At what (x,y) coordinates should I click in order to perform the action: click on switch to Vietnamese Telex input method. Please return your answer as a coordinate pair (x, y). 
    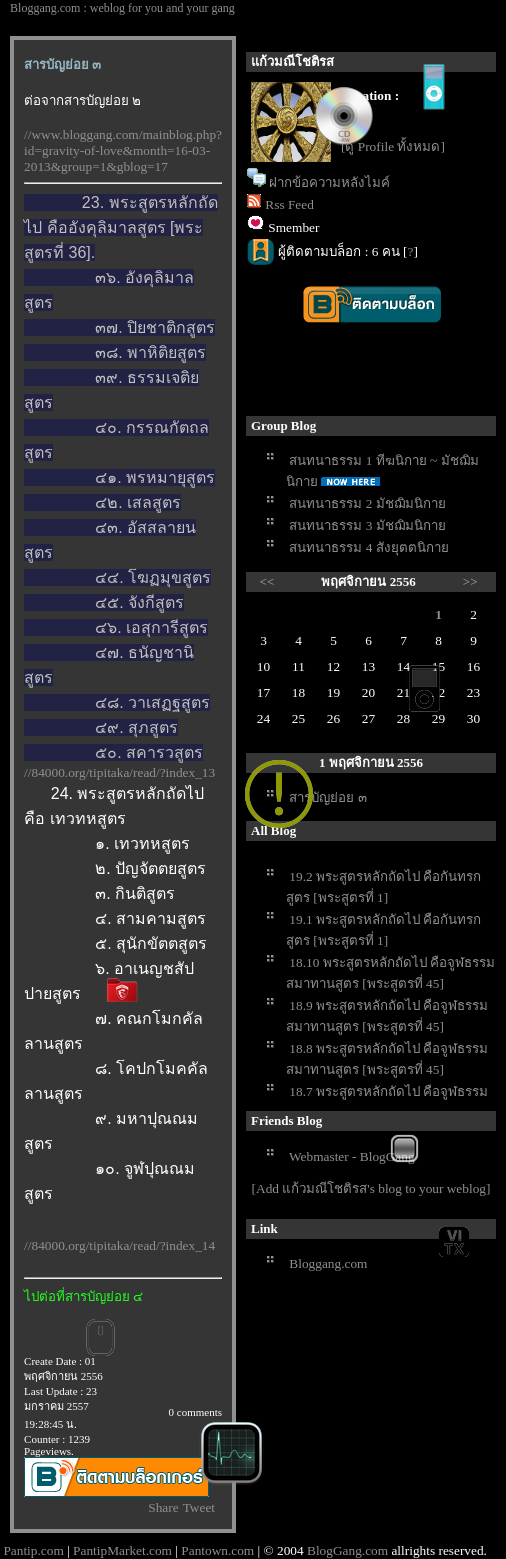
    Looking at the image, I should click on (454, 1242).